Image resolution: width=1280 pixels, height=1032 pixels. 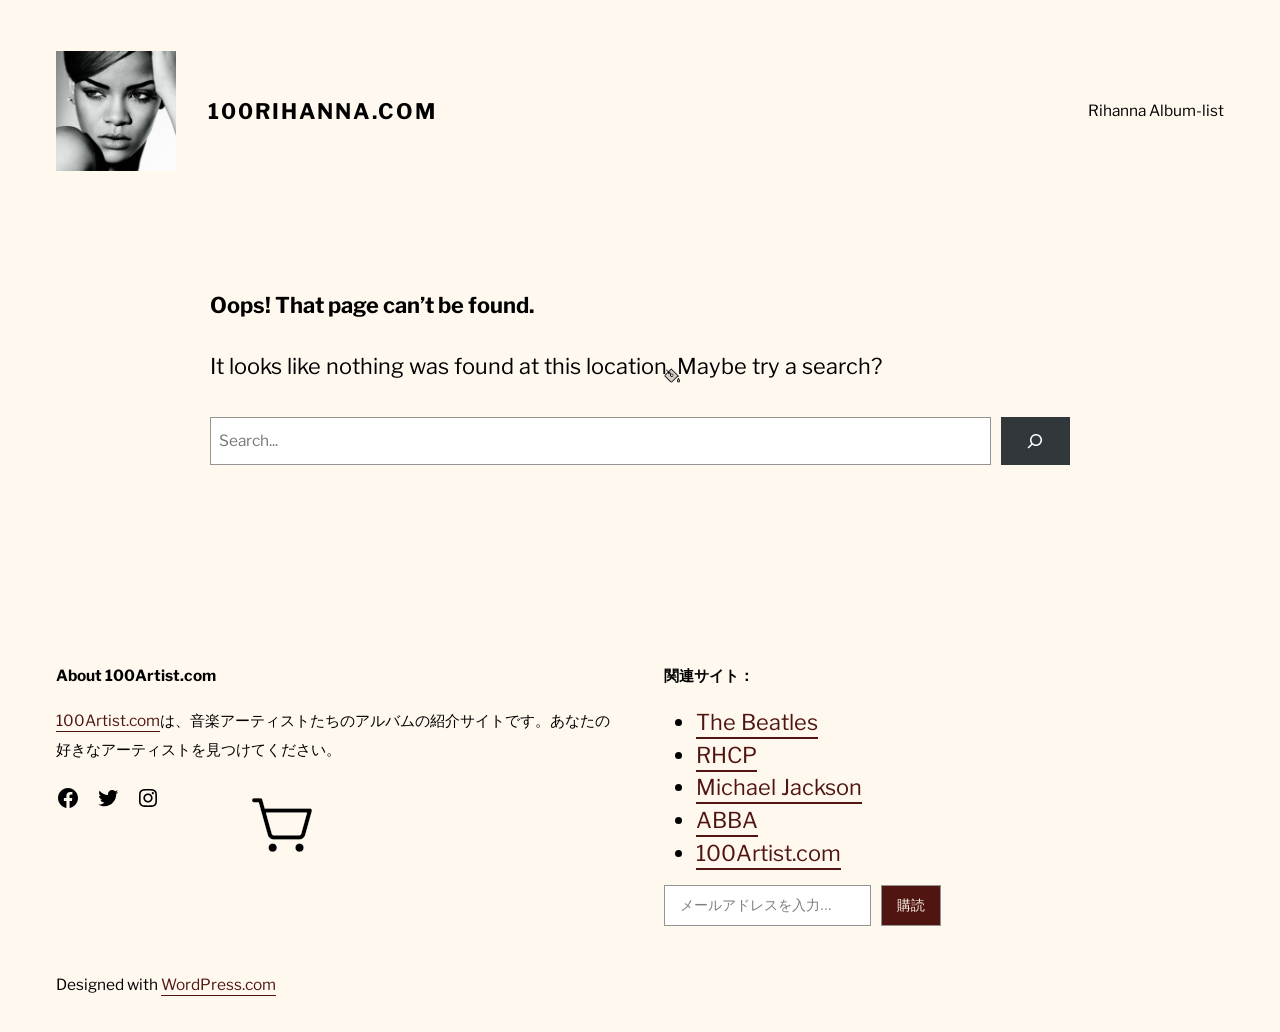 What do you see at coordinates (672, 376) in the screenshot?
I see `fill an area with color` at bounding box center [672, 376].